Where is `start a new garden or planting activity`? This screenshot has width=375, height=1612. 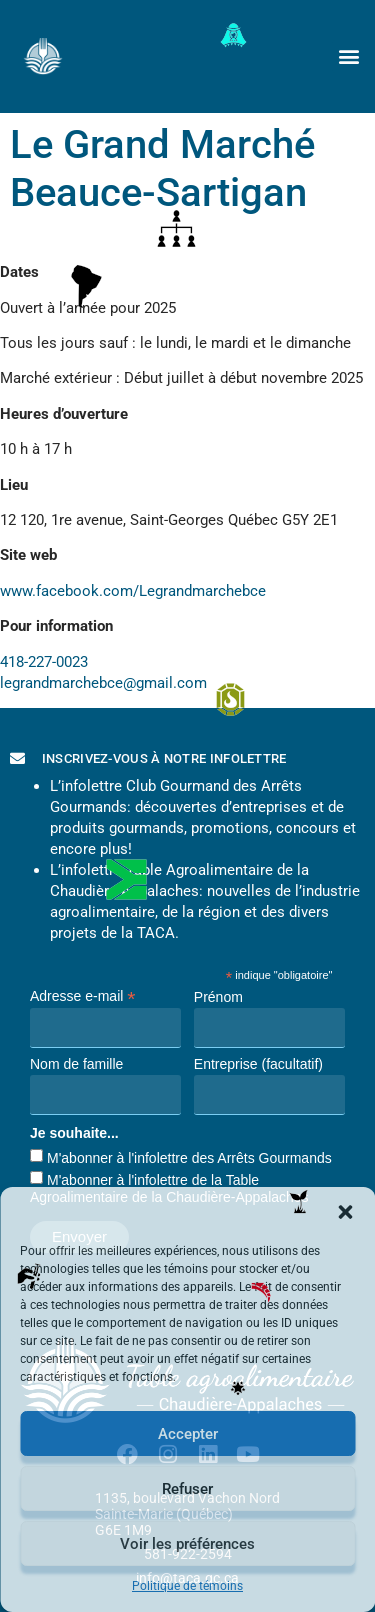 start a new garden or planting activity is located at coordinates (298, 1201).